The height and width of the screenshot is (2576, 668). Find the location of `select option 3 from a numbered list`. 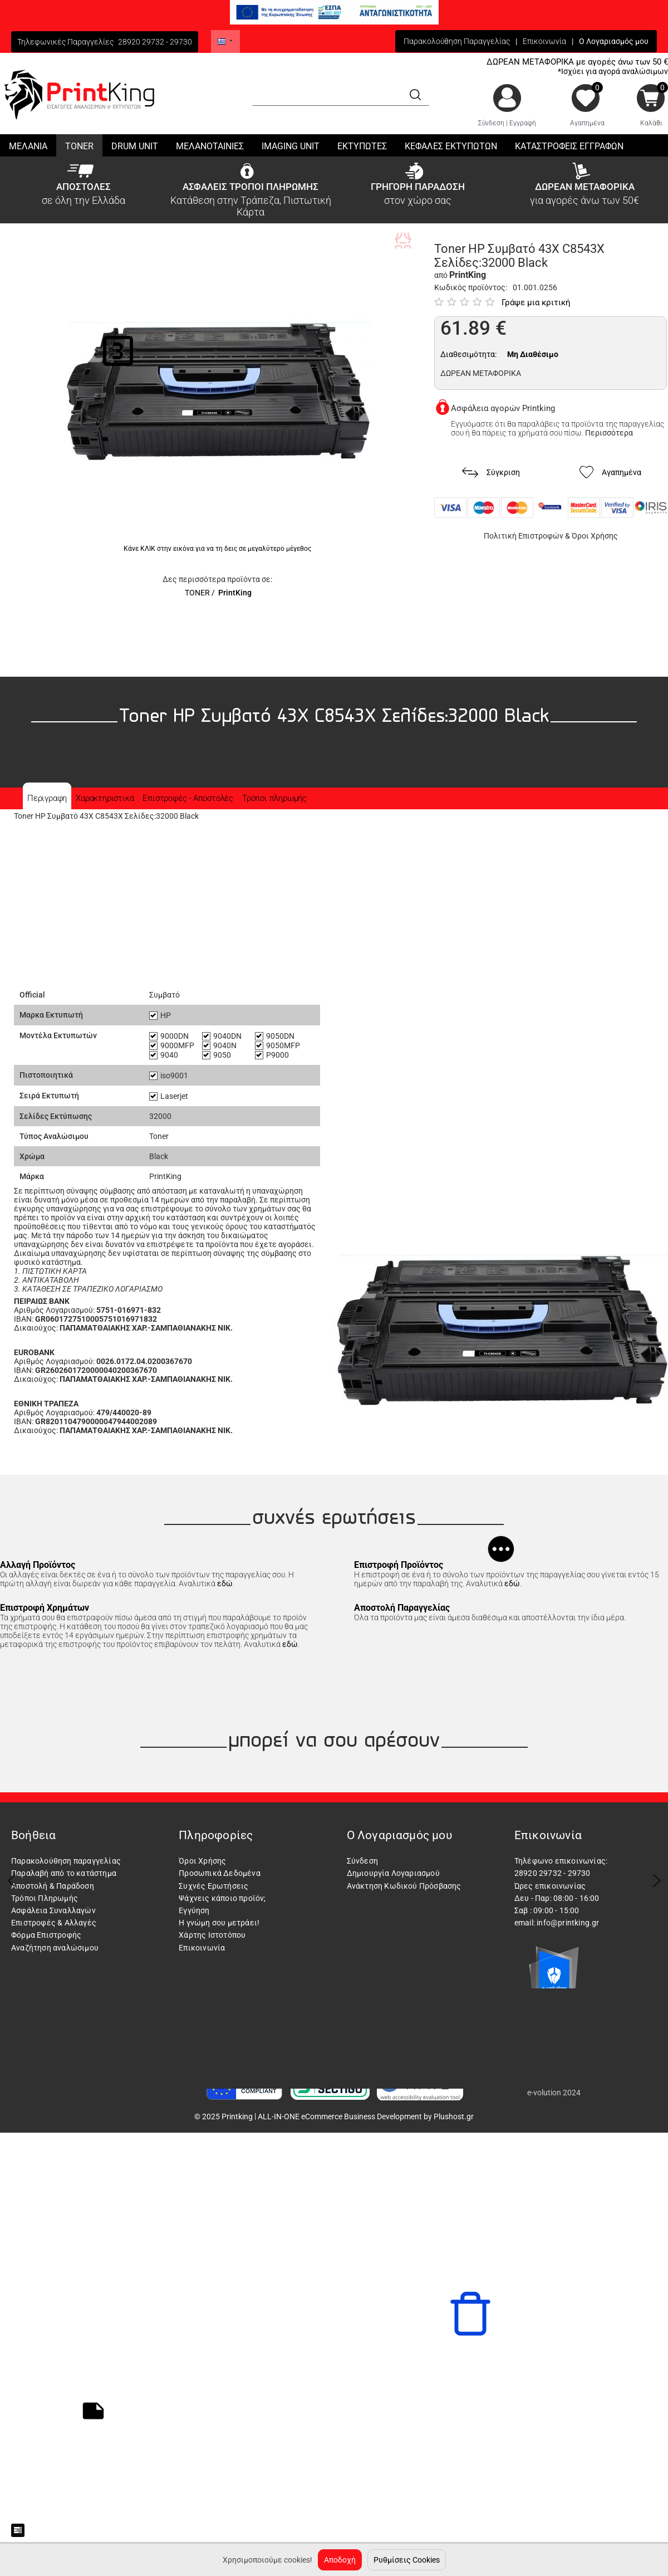

select option 3 from a numbered list is located at coordinates (118, 351).